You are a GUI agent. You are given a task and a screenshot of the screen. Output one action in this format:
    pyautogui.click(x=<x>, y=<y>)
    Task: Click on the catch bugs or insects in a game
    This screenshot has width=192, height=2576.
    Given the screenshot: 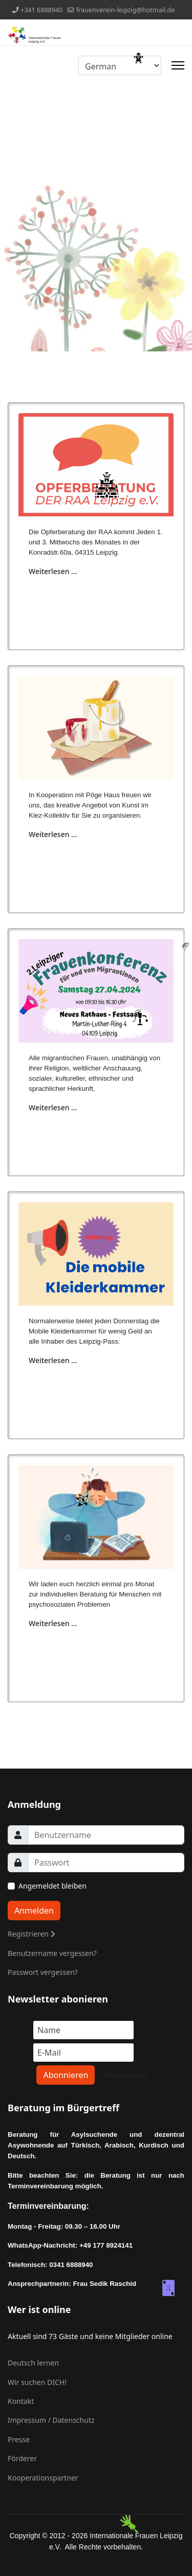 What is the action you would take?
    pyautogui.click(x=185, y=946)
    